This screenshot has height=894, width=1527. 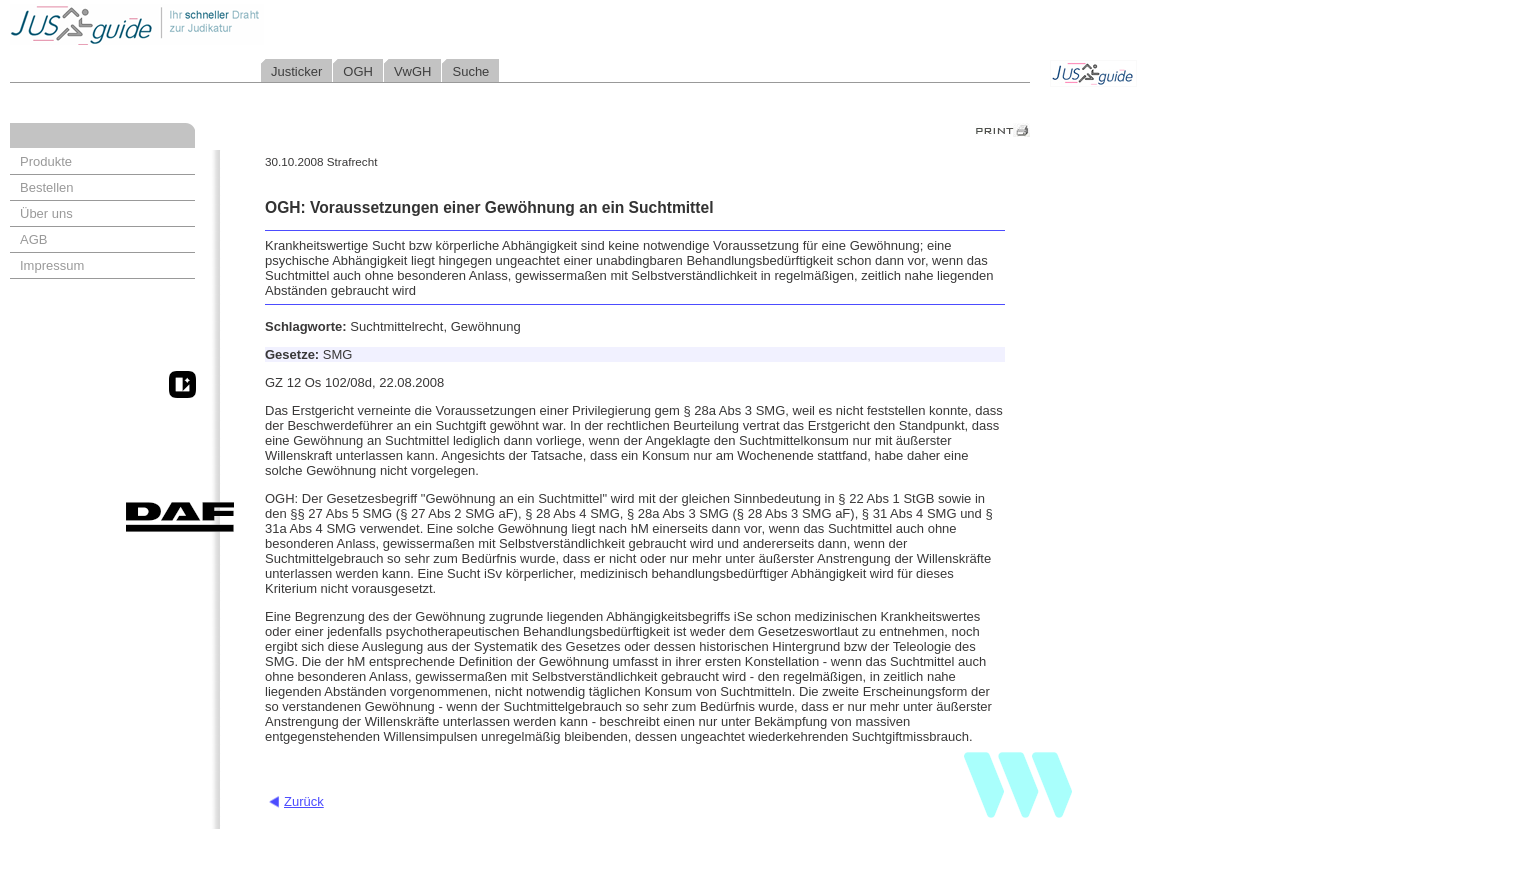 I want to click on thirdweb platform logo, so click(x=1018, y=785).